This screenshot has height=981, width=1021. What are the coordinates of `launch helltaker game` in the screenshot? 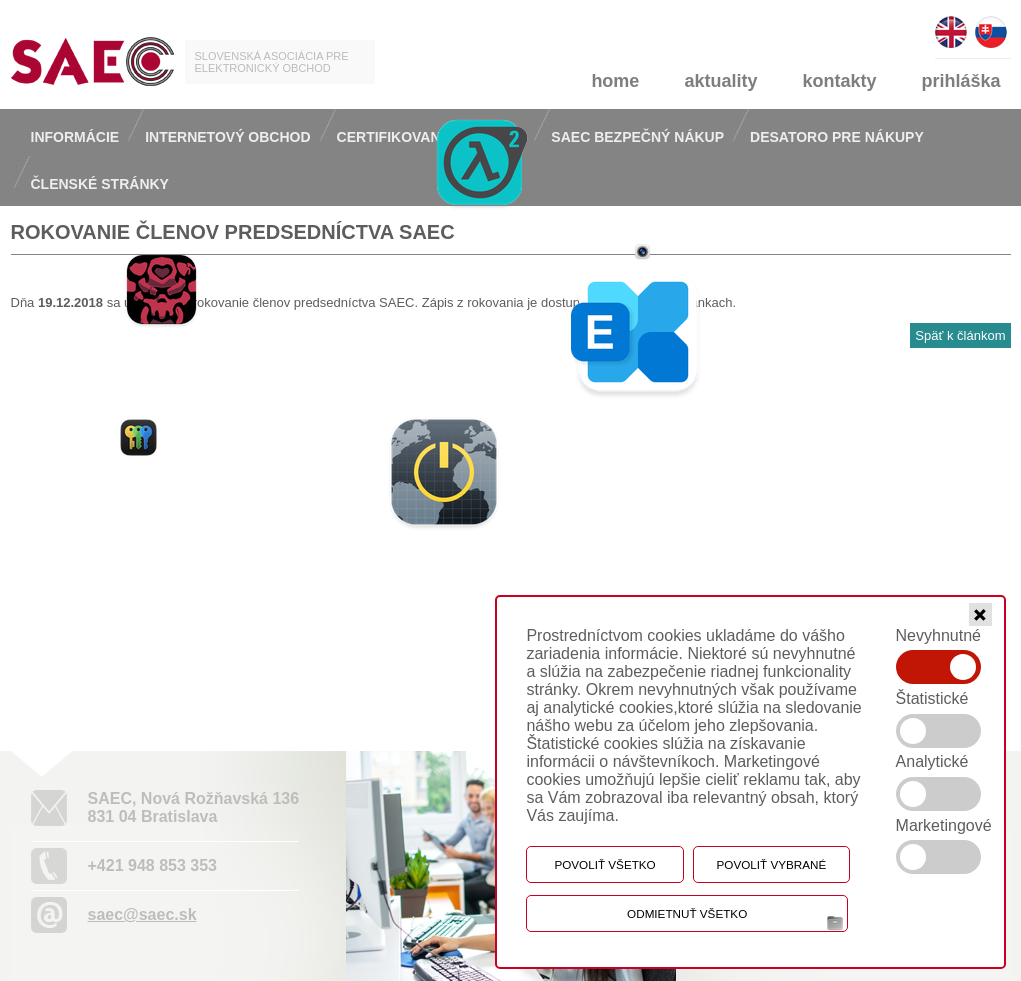 It's located at (161, 289).